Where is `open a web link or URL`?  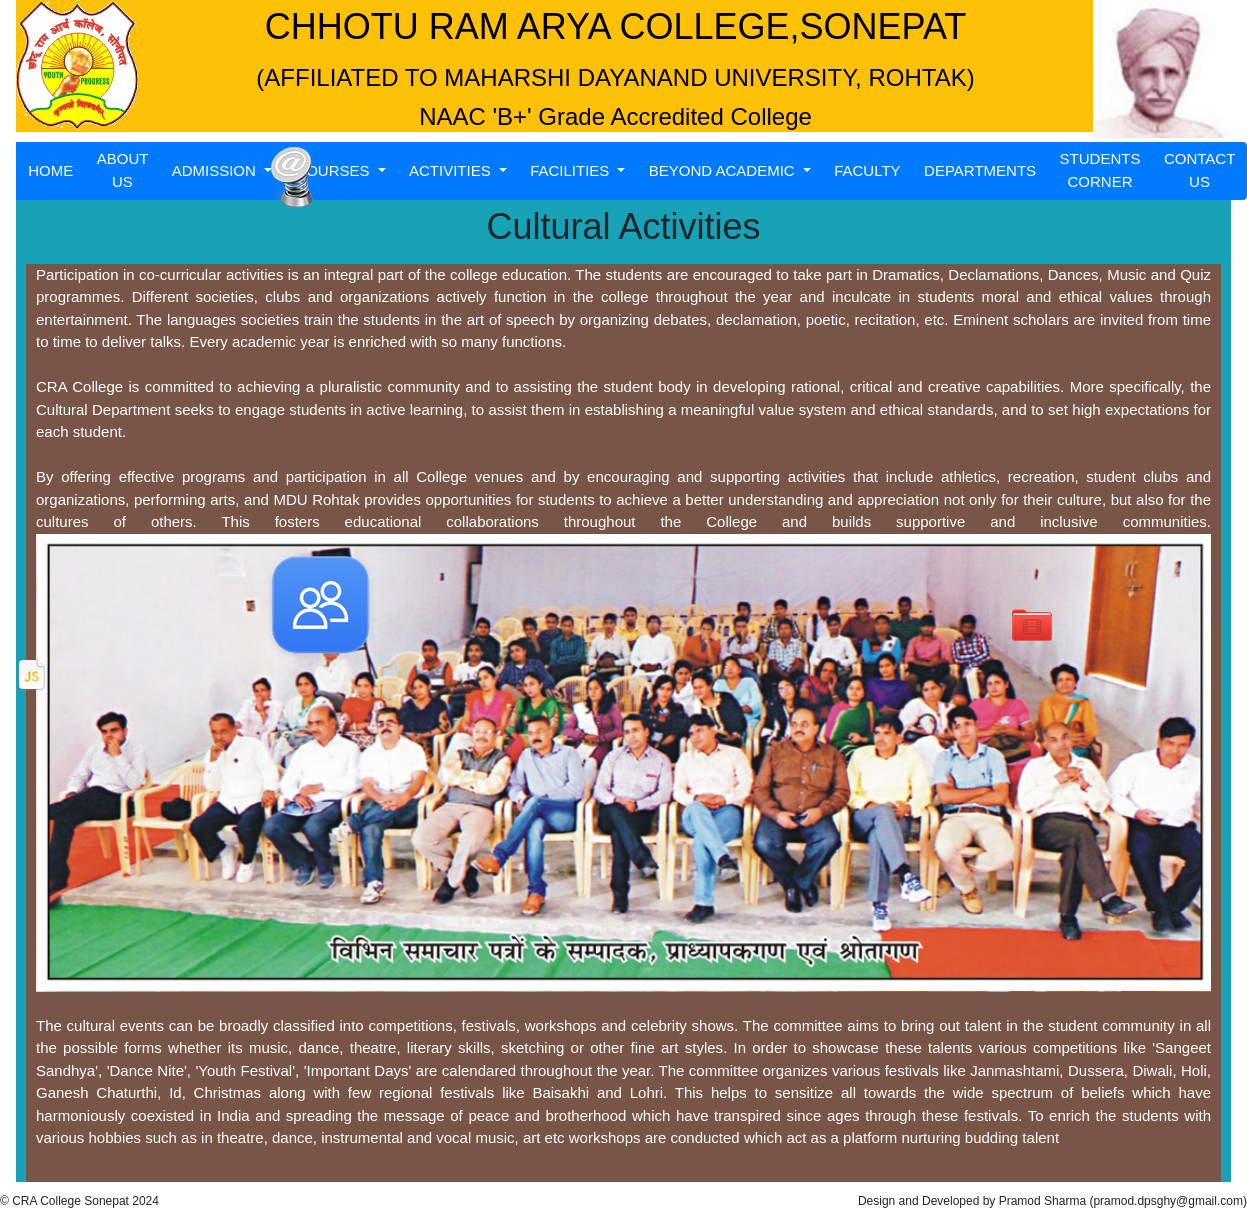 open a web link or URL is located at coordinates (294, 177).